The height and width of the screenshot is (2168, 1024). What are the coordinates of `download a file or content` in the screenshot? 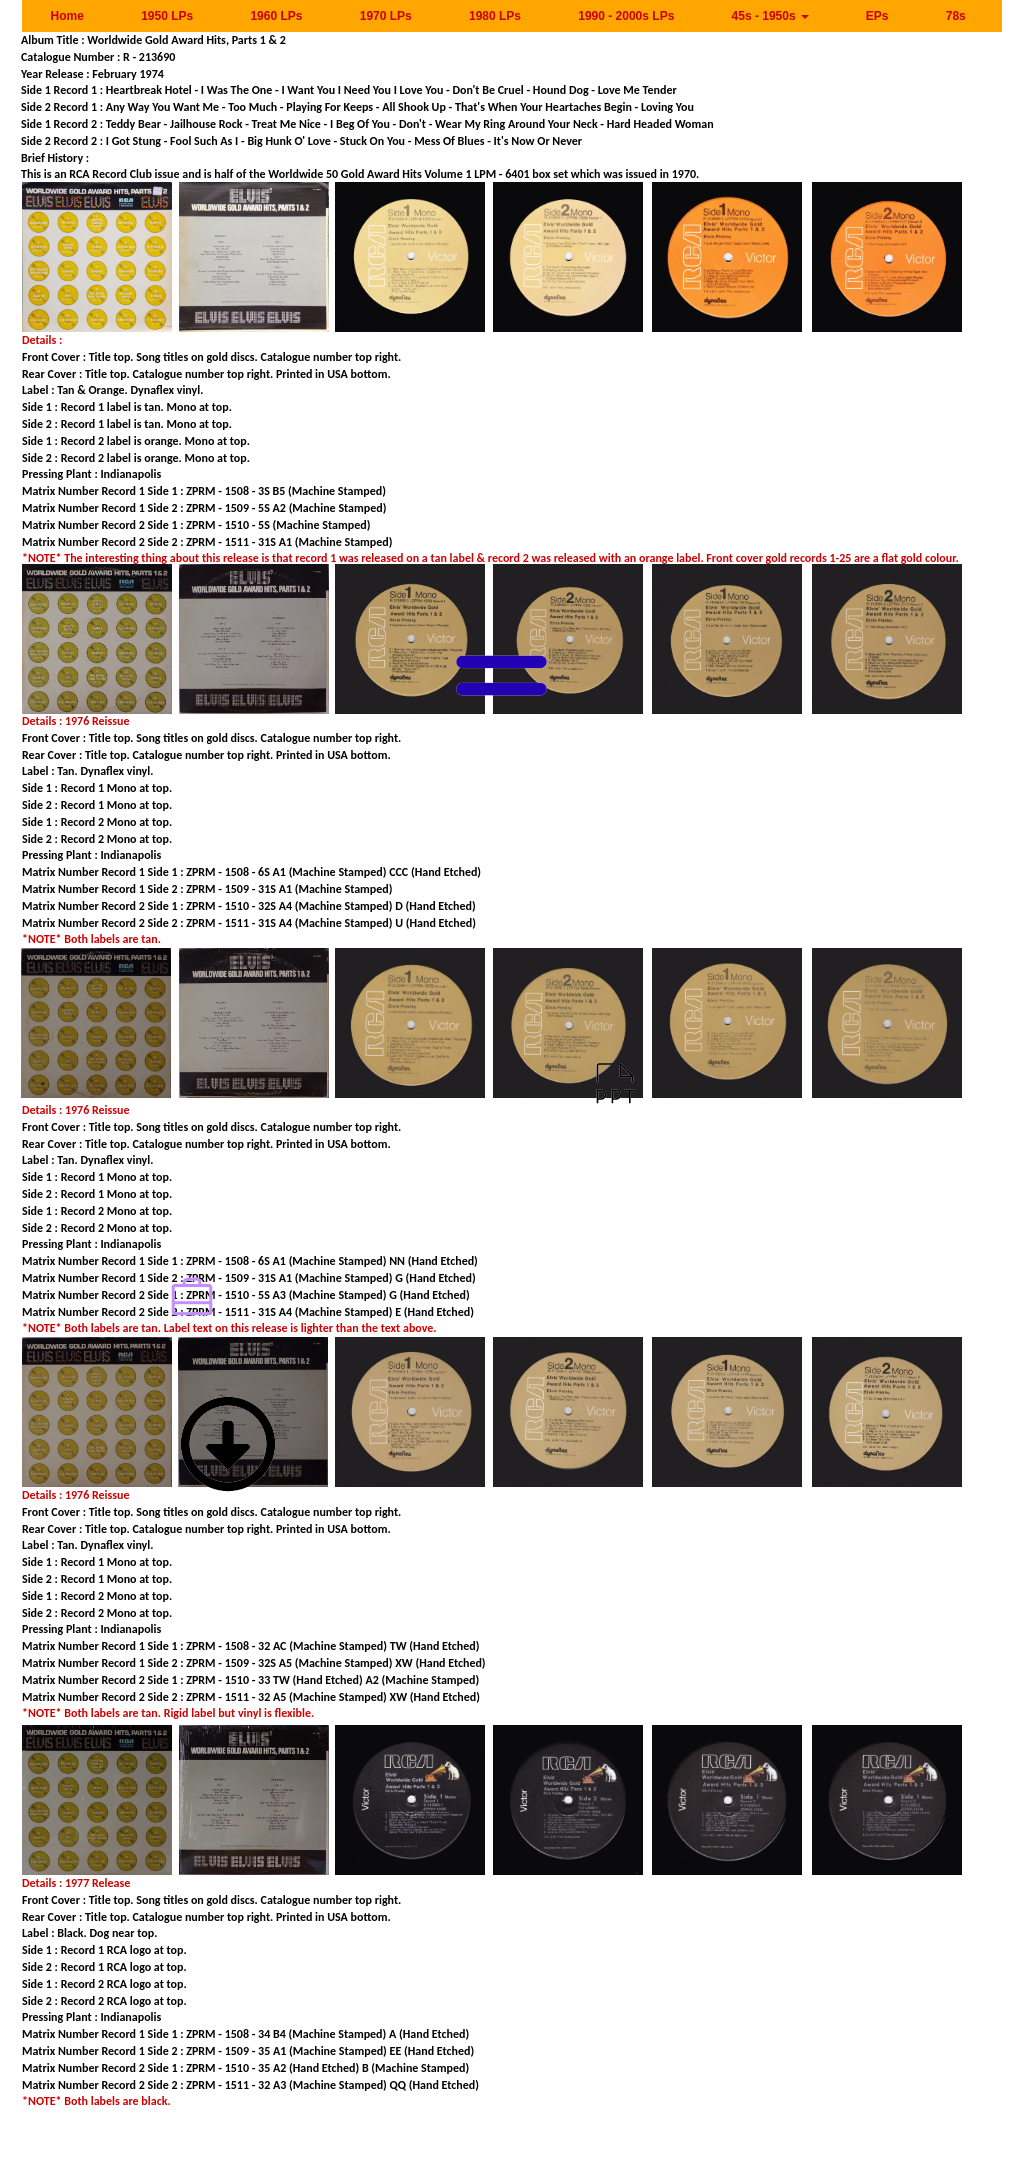 It's located at (228, 1444).